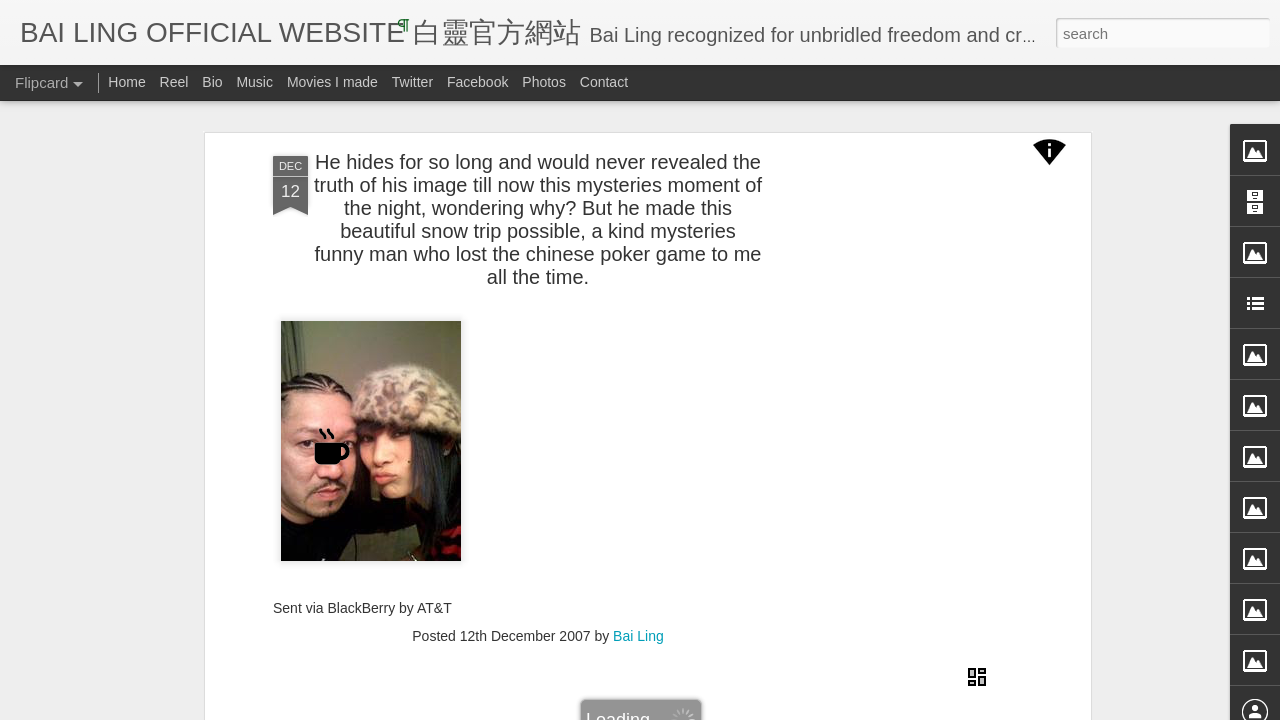 This screenshot has height=720, width=1280. I want to click on toggle paragraph marks visibility, so click(403, 25).